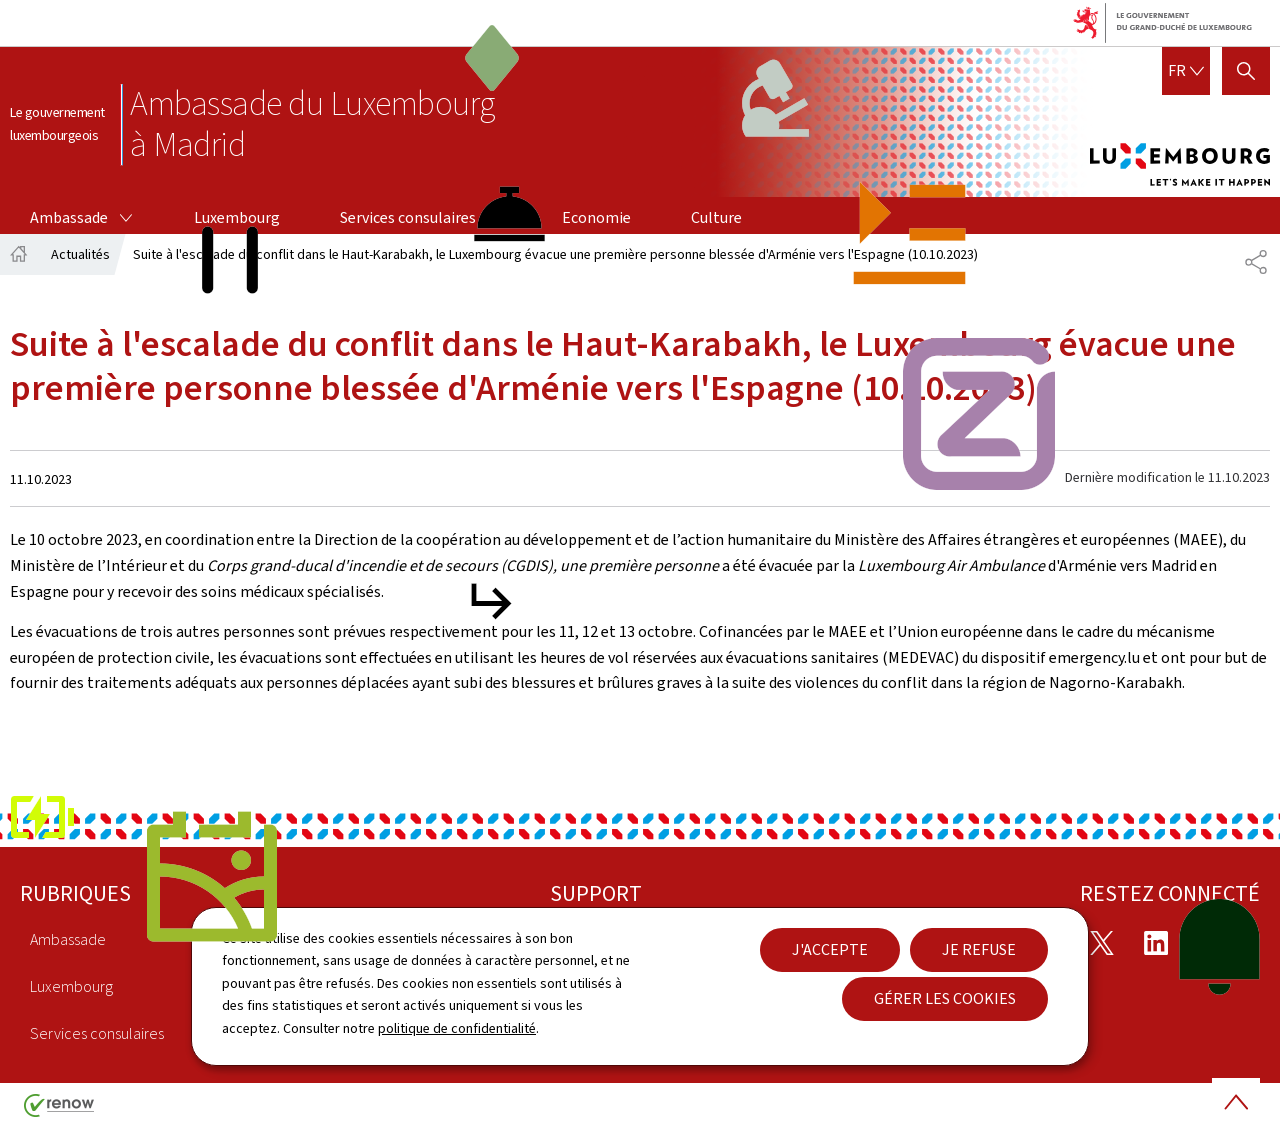 This screenshot has height=1126, width=1280. What do you see at coordinates (489, 601) in the screenshot?
I see `reply to a message or comment` at bounding box center [489, 601].